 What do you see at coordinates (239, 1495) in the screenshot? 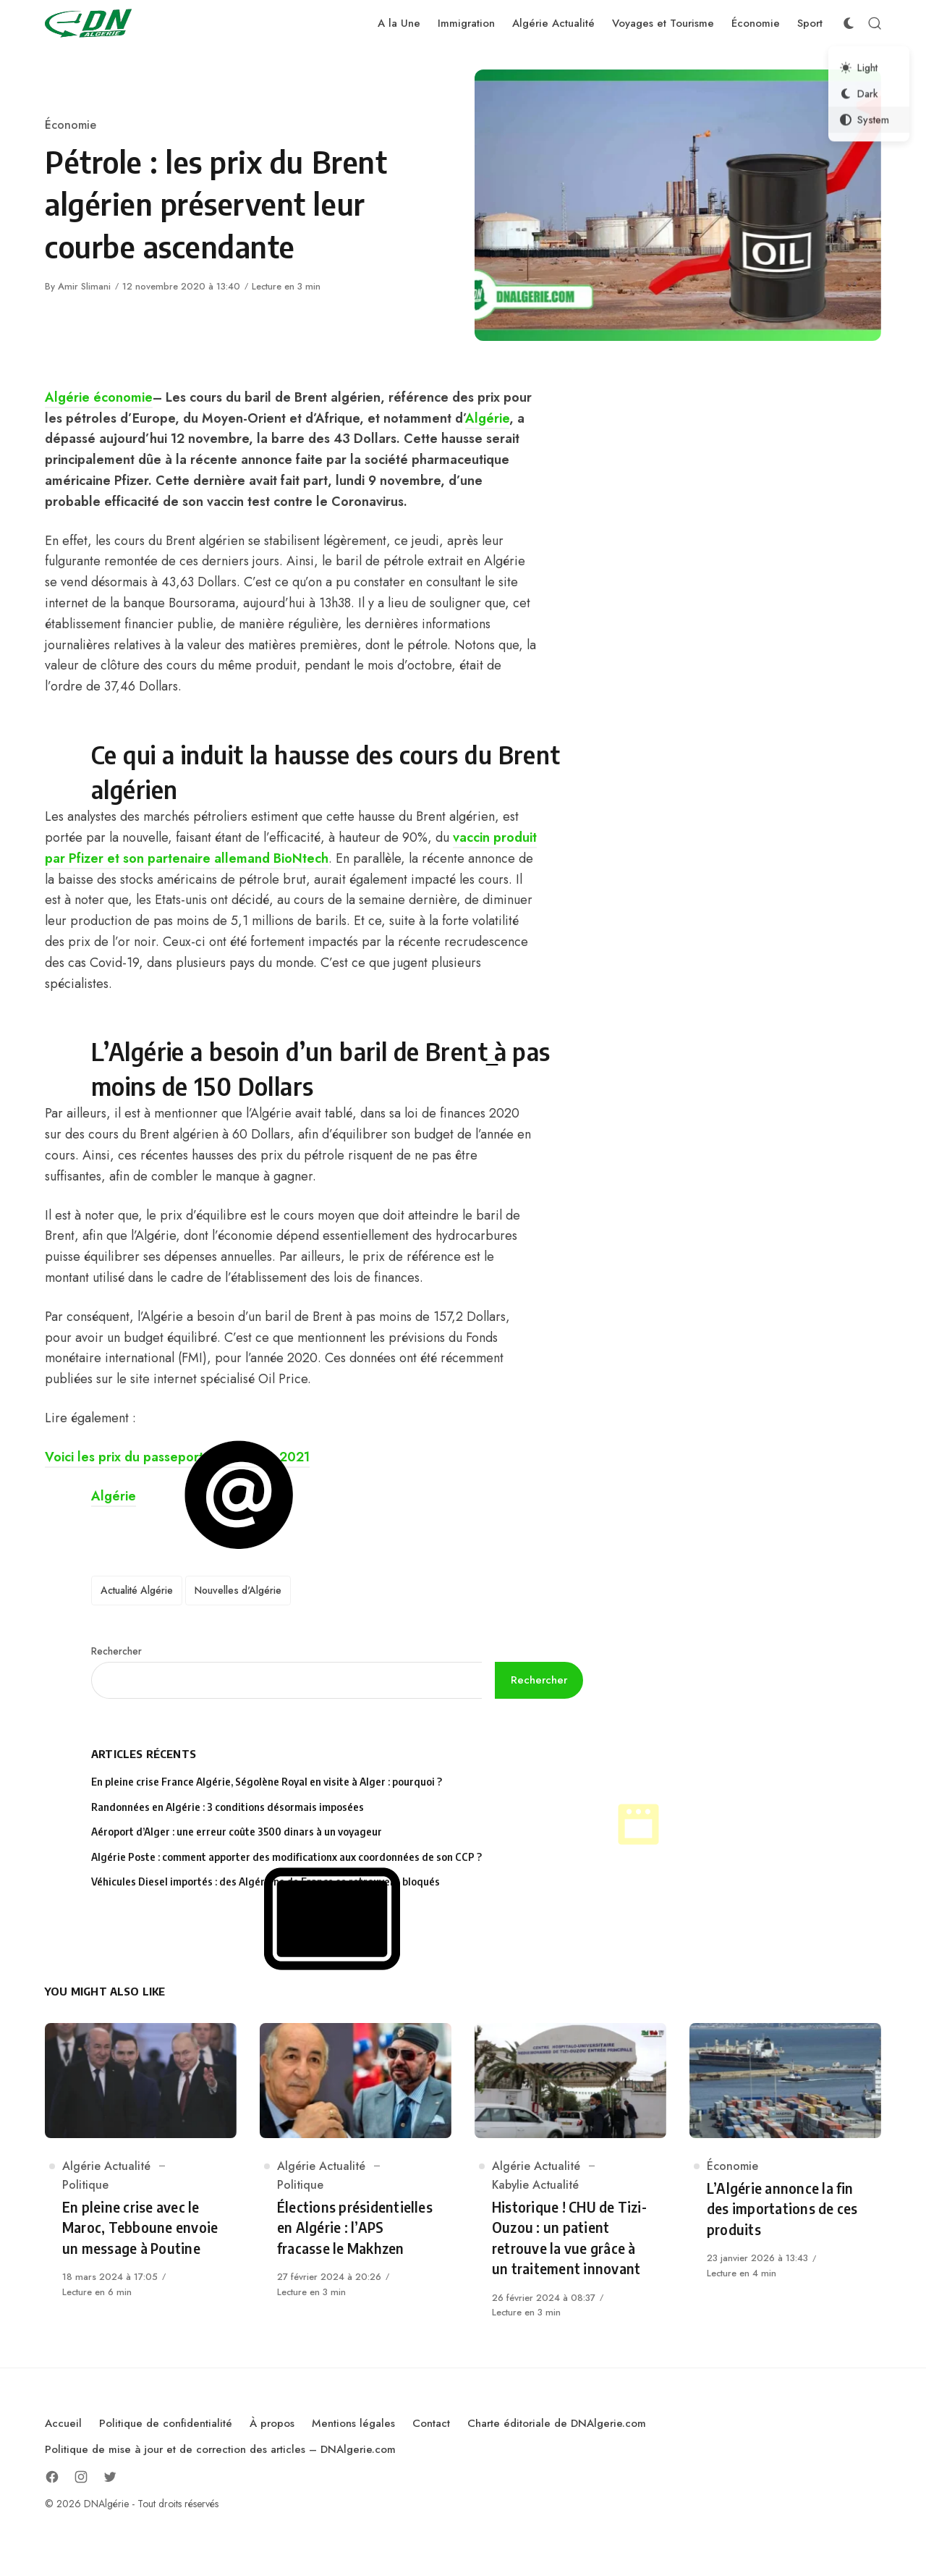
I see `access email or contact options` at bounding box center [239, 1495].